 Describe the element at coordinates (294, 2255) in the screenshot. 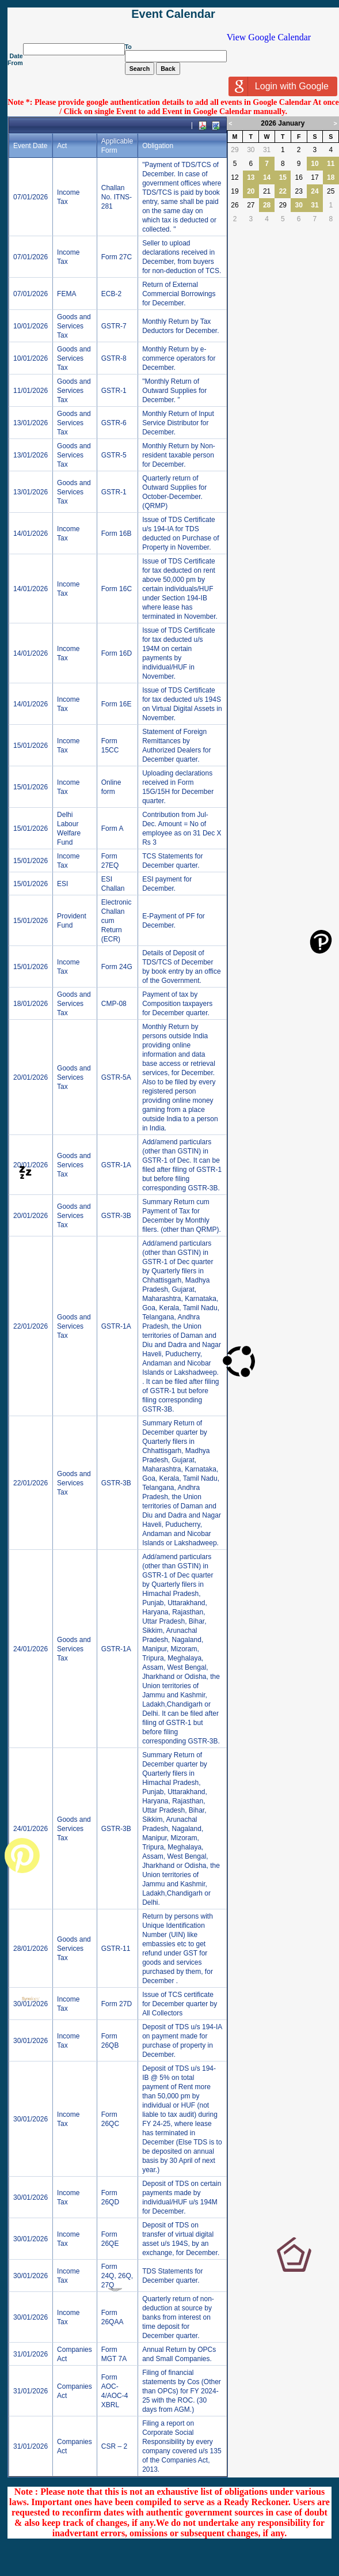

I see `geode geometry dash mod loader logo` at that location.